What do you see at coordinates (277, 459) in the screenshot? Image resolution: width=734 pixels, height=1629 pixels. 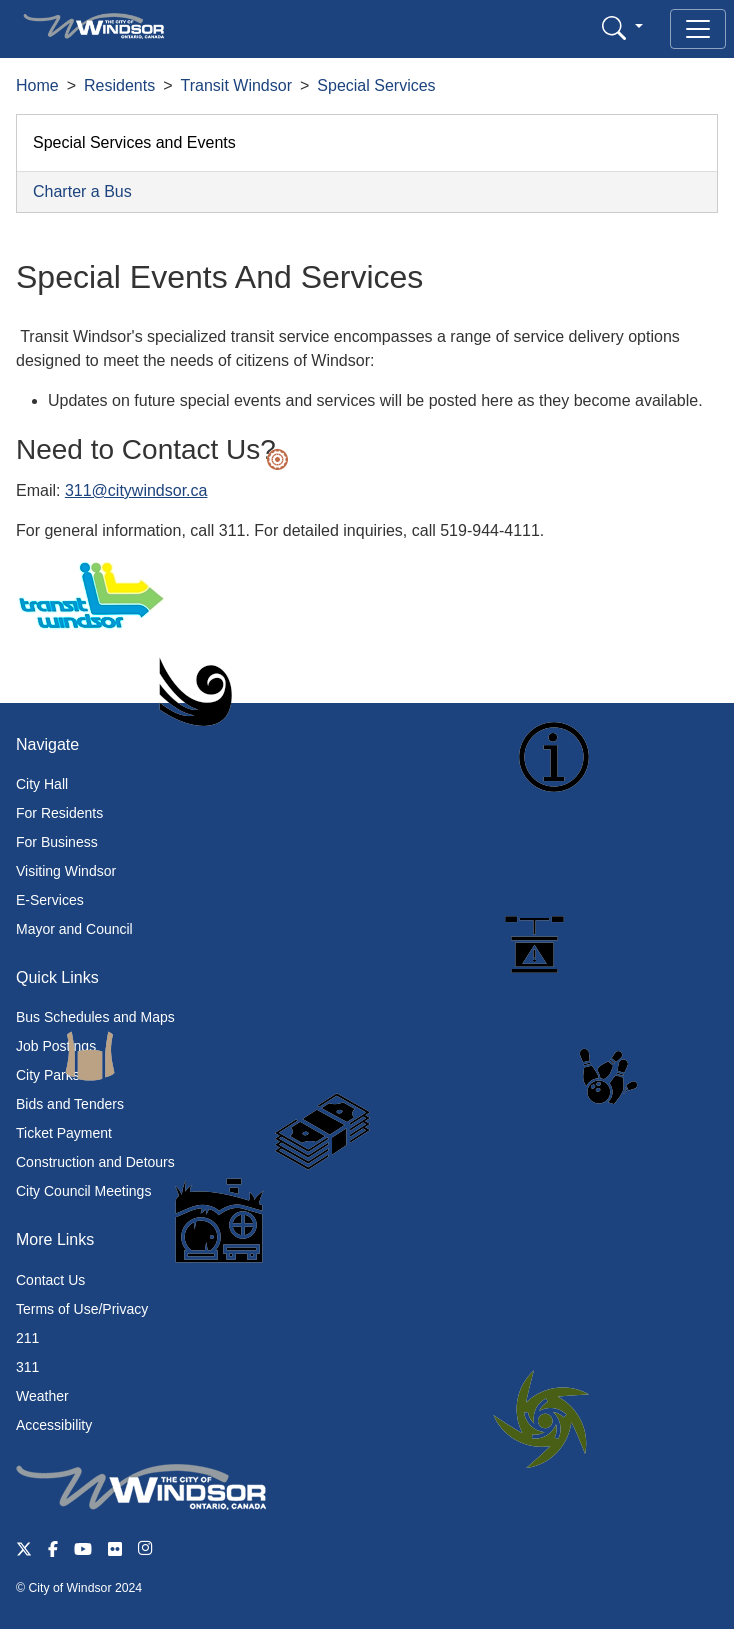 I see `settings or configuration gear icon` at bounding box center [277, 459].